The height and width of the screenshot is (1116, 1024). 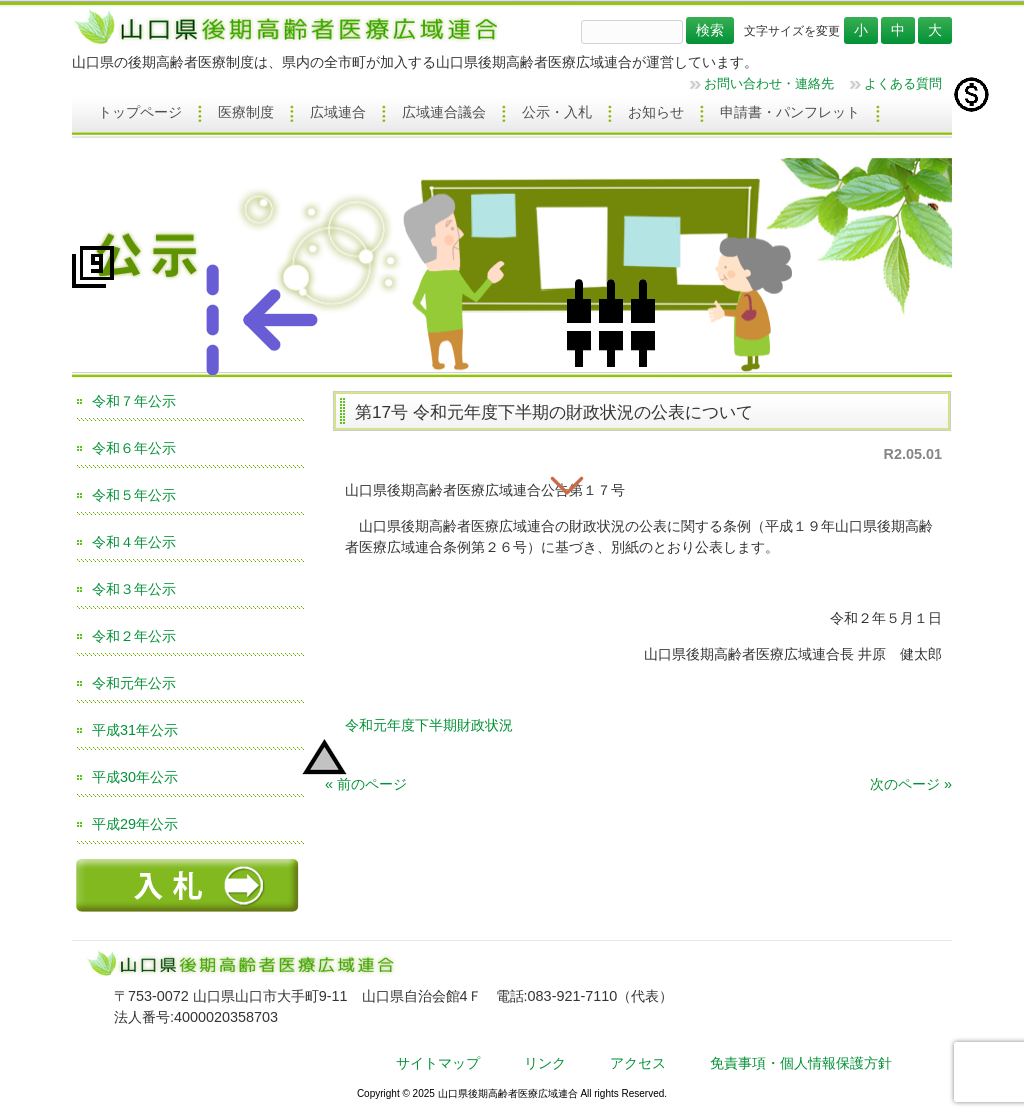 I want to click on view earnings or account balance, so click(x=971, y=94).